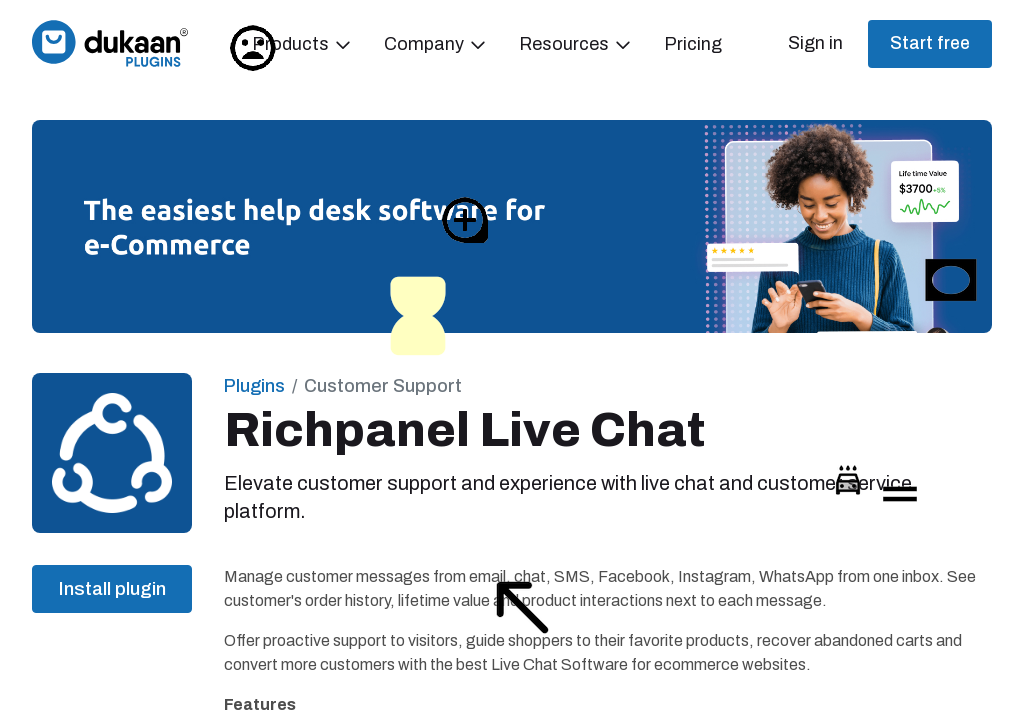 The width and height of the screenshot is (1024, 720). What do you see at coordinates (521, 606) in the screenshot?
I see `navigate to the northwest direction` at bounding box center [521, 606].